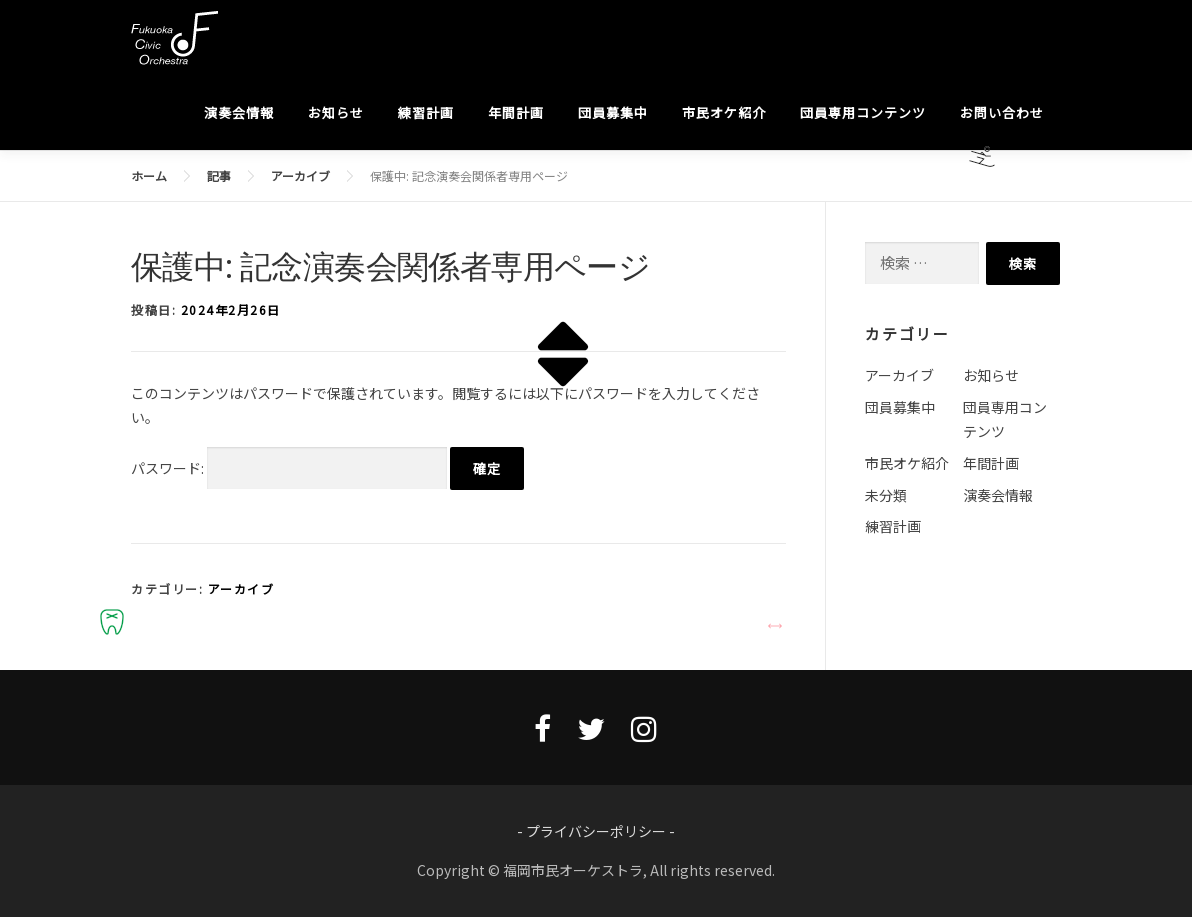 The width and height of the screenshot is (1192, 917). I want to click on expand or collapse a dropdown menu, so click(563, 354).